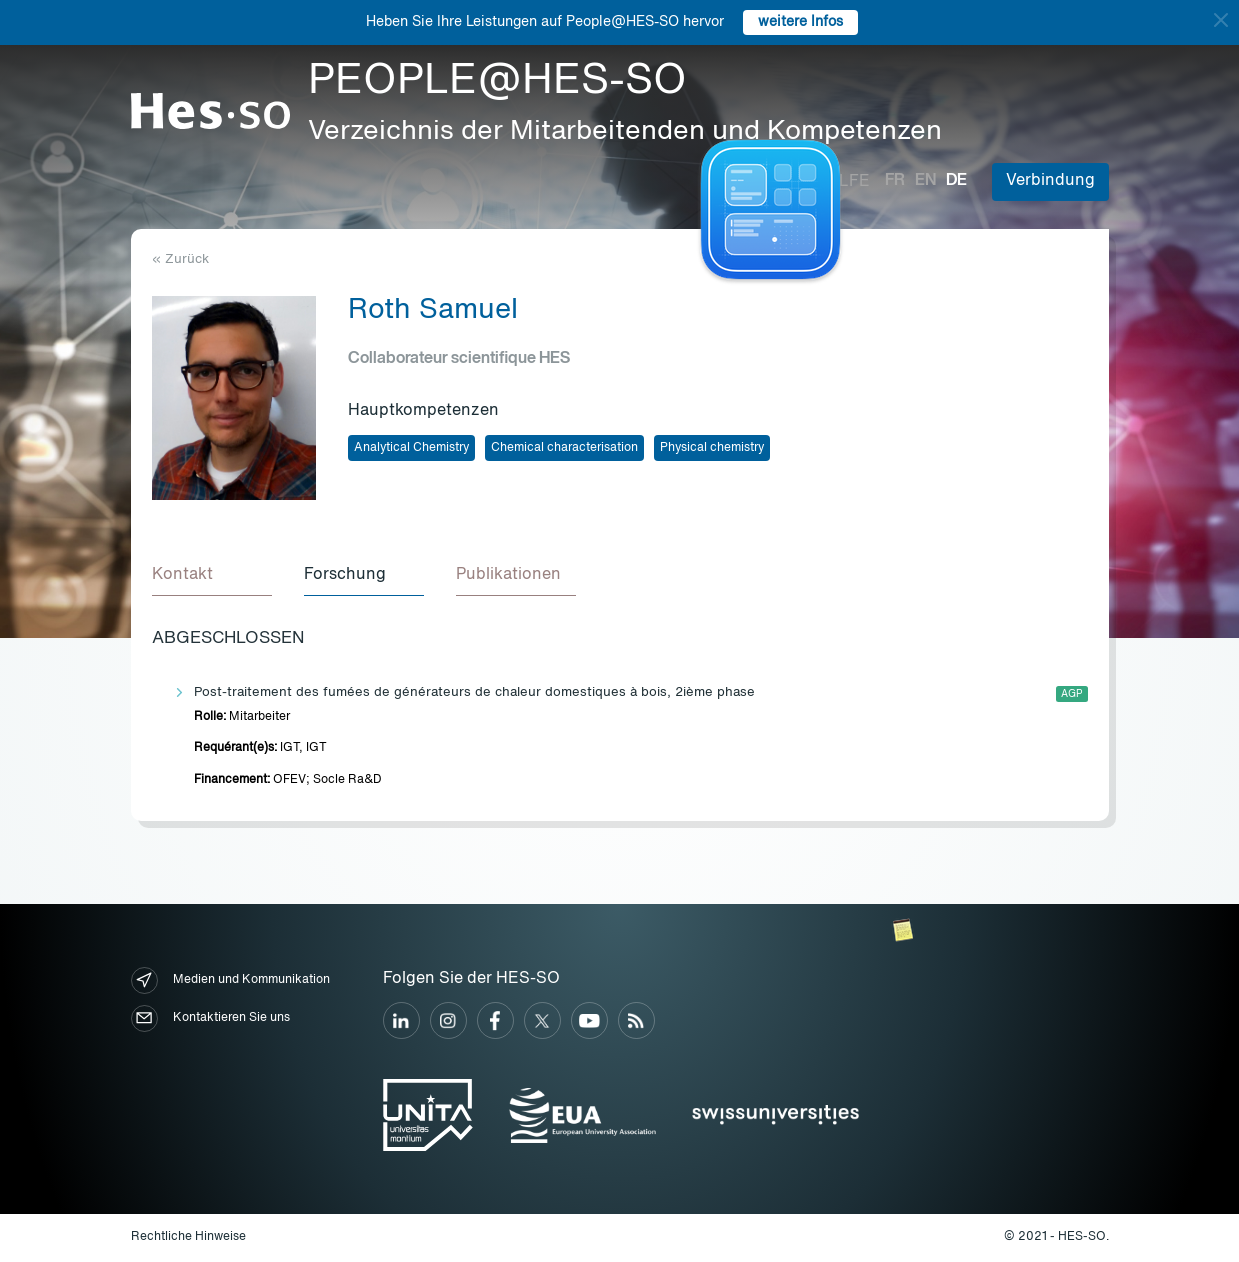 Image resolution: width=1239 pixels, height=1262 pixels. What do you see at coordinates (903, 930) in the screenshot?
I see `open notes application` at bounding box center [903, 930].